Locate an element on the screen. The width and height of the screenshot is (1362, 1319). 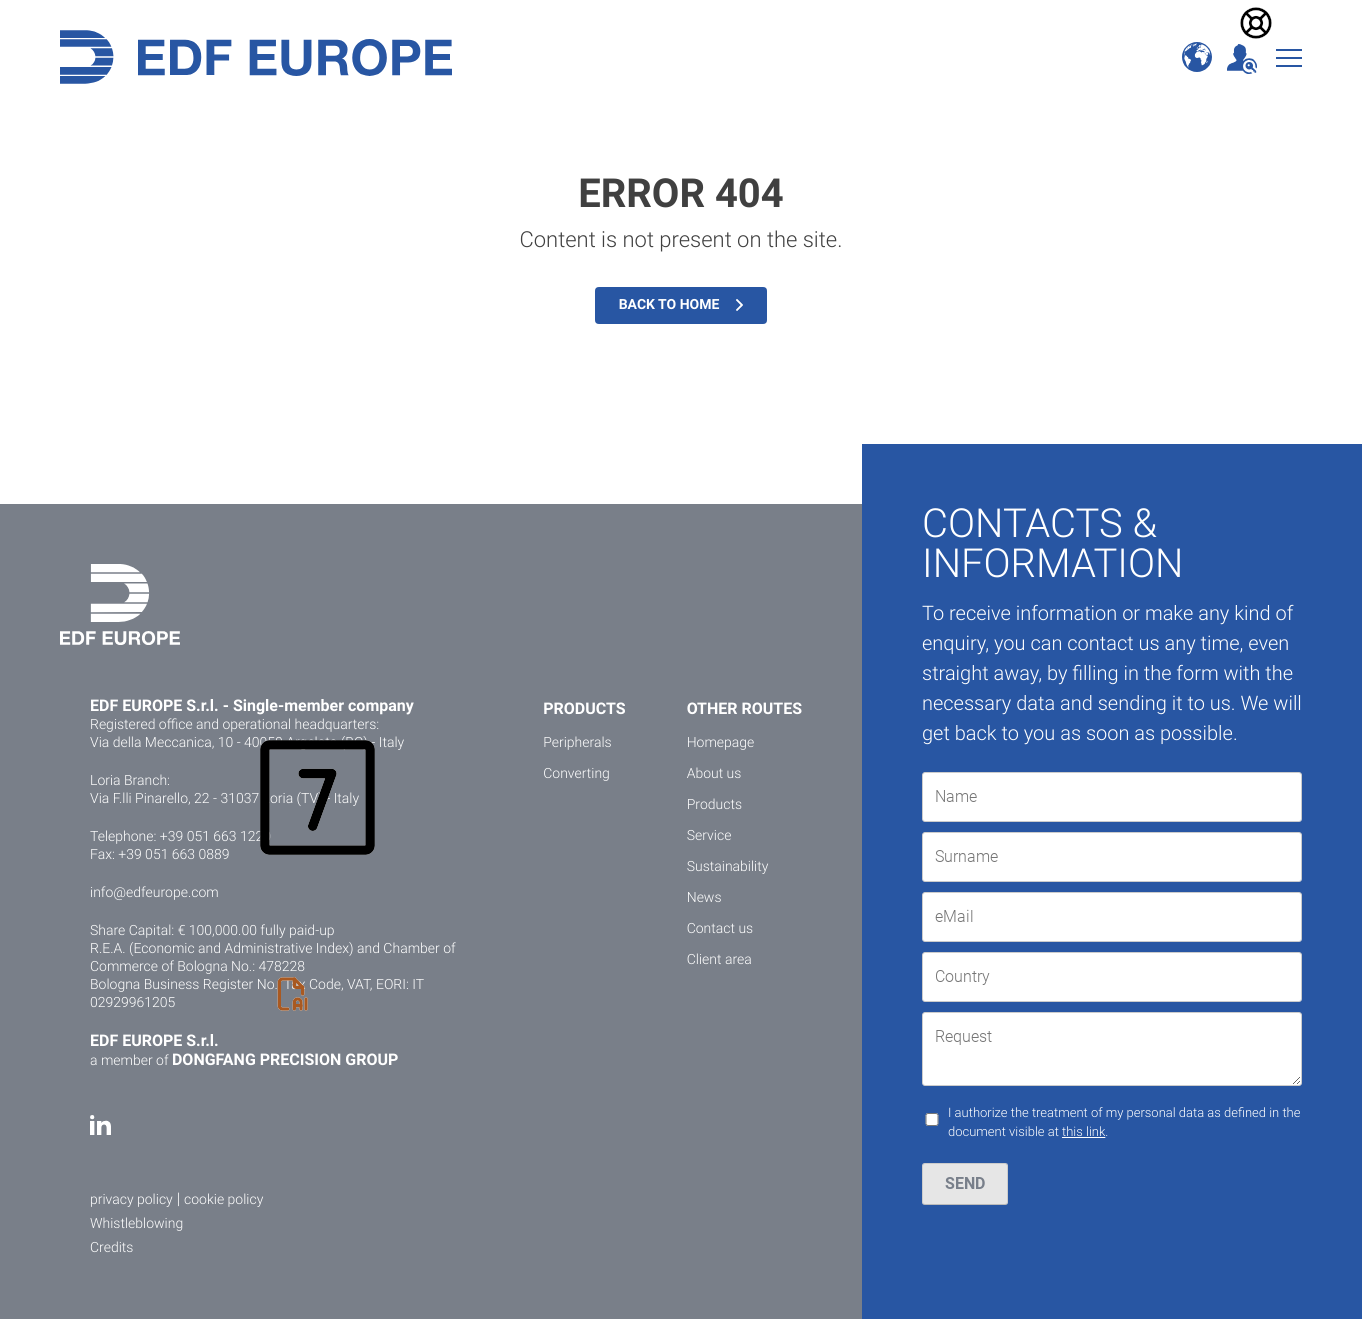
access help or support is located at coordinates (1256, 23).